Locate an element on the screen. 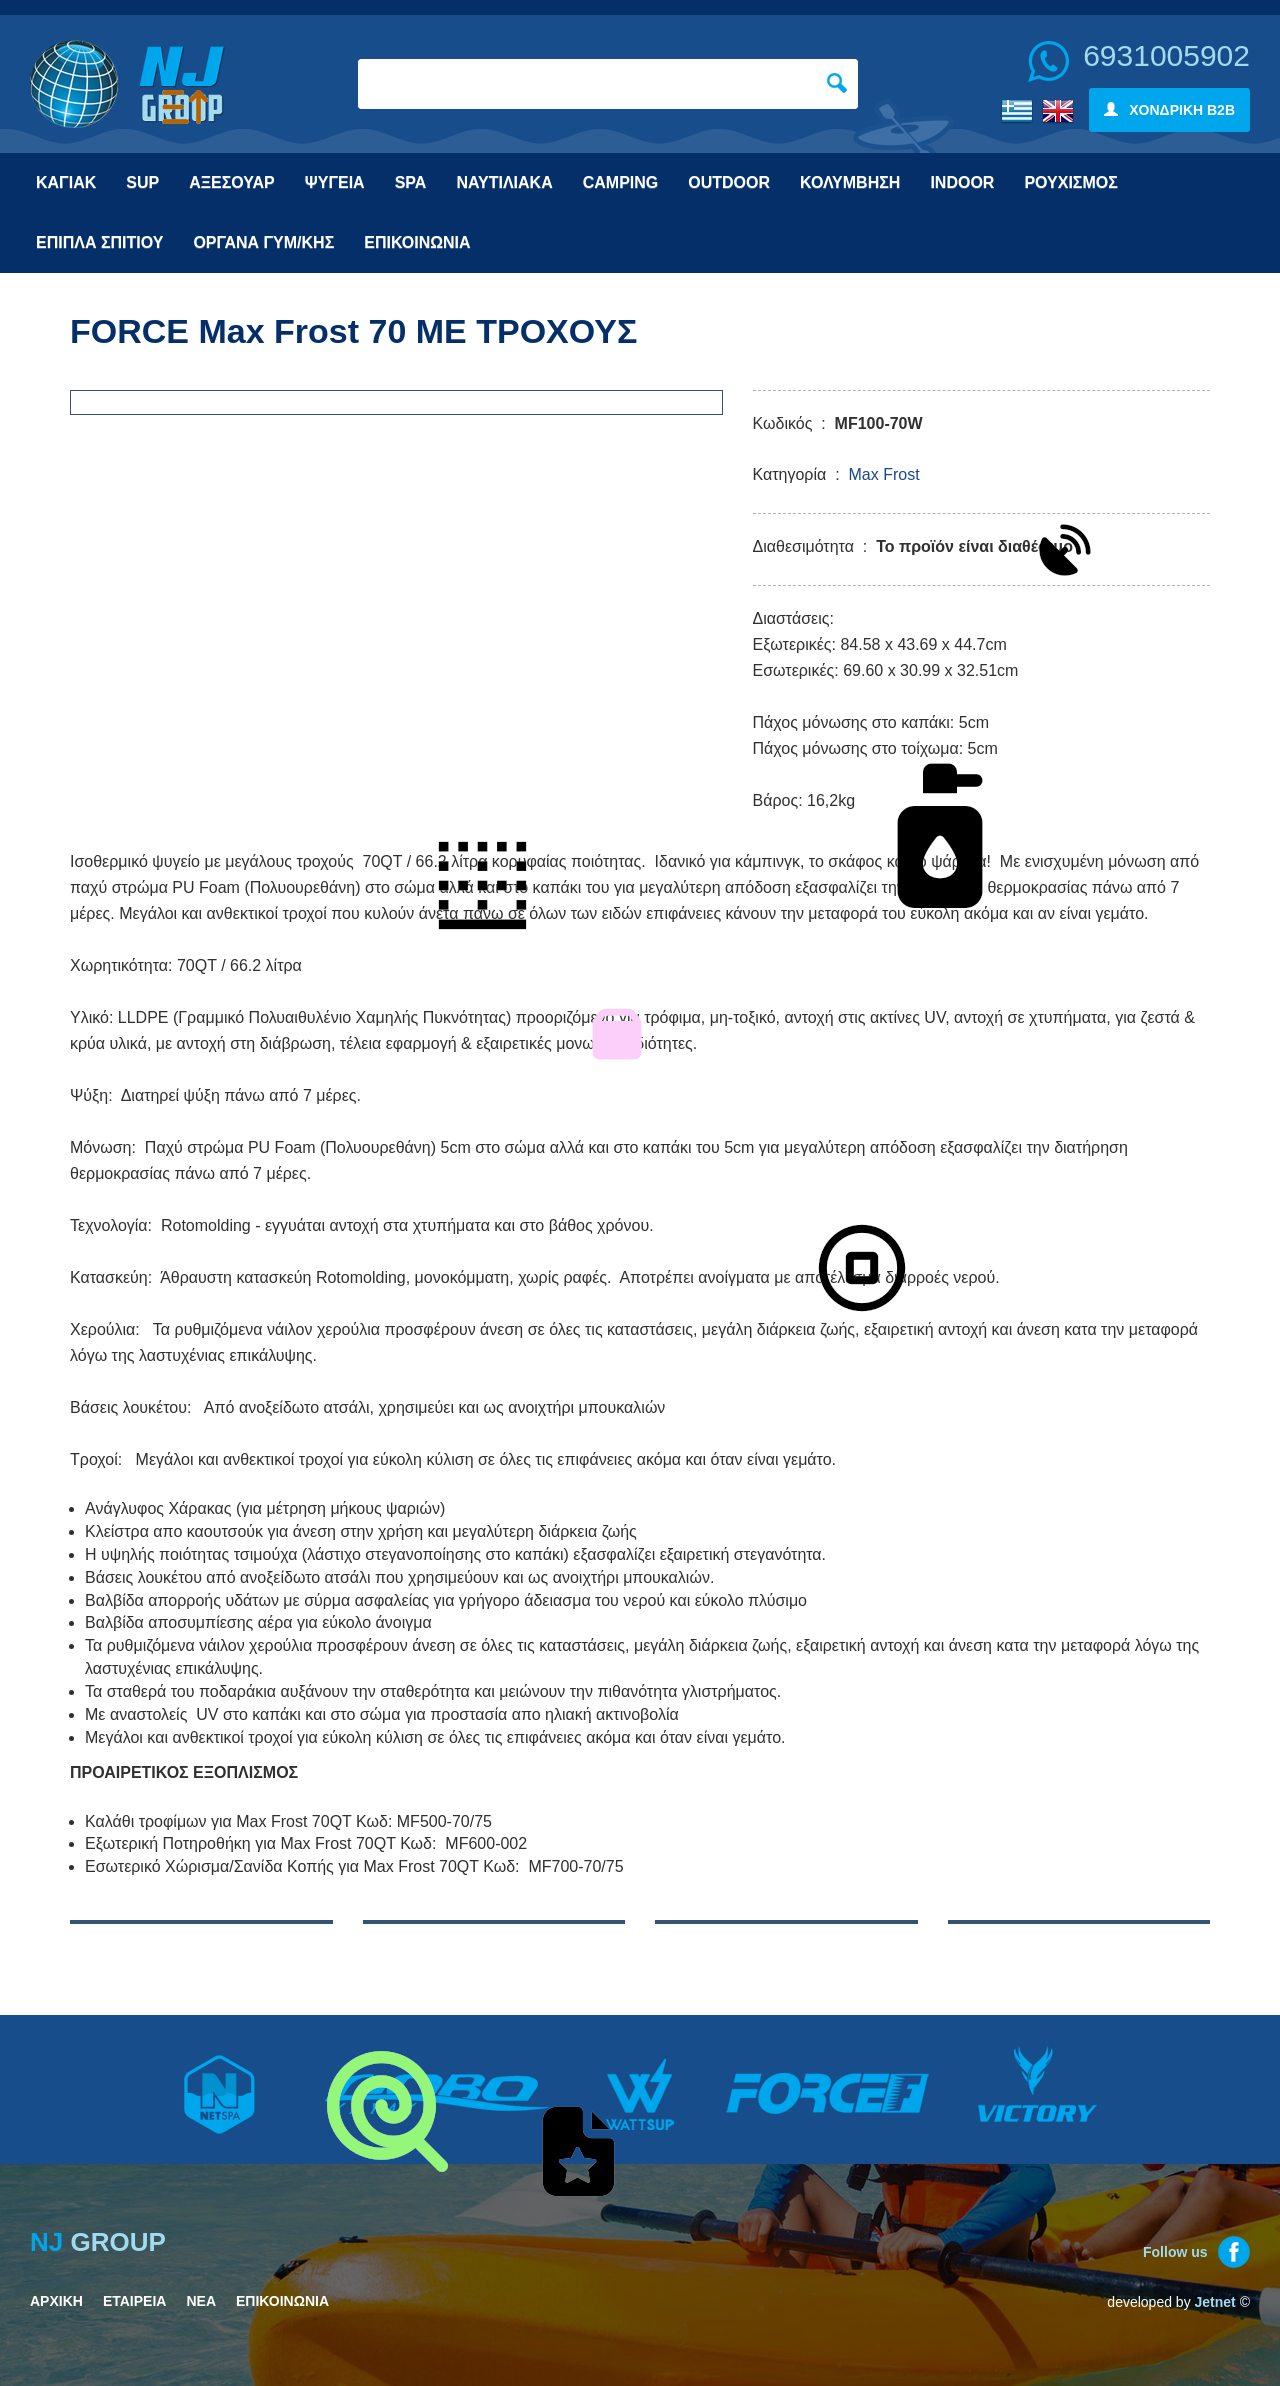  access candy or sweets category is located at coordinates (387, 2111).